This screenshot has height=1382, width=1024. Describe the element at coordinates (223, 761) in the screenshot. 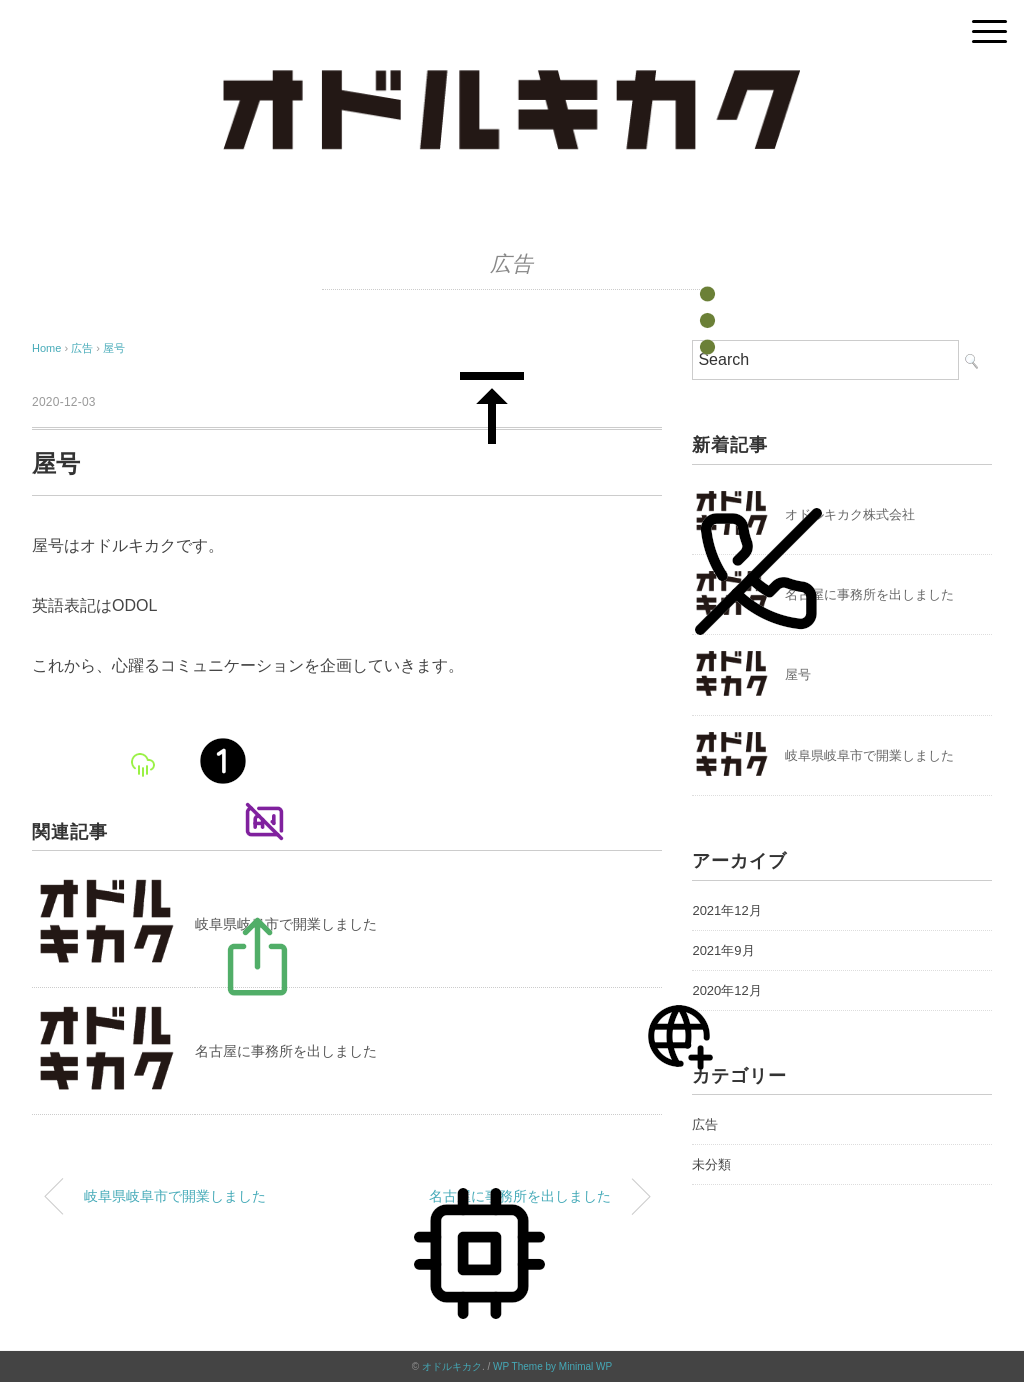

I see `indicates the first step in a process or sequence` at that location.